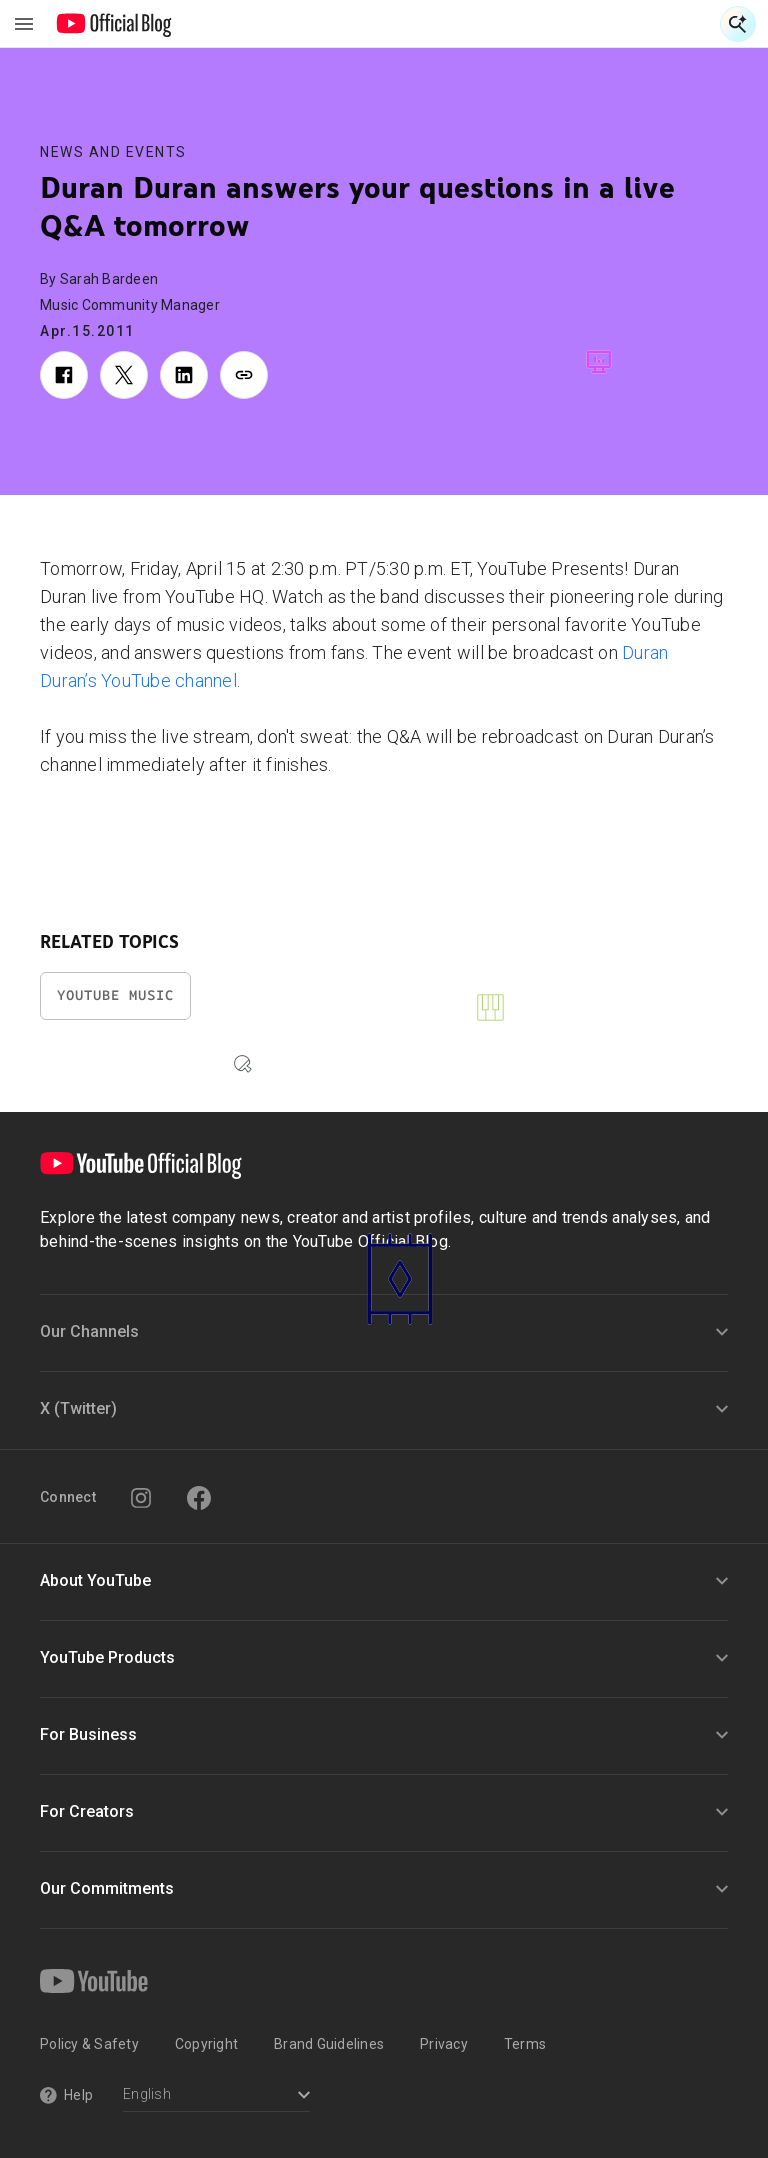  What do you see at coordinates (400, 1279) in the screenshot?
I see `browse or select rugs in a home decor app` at bounding box center [400, 1279].